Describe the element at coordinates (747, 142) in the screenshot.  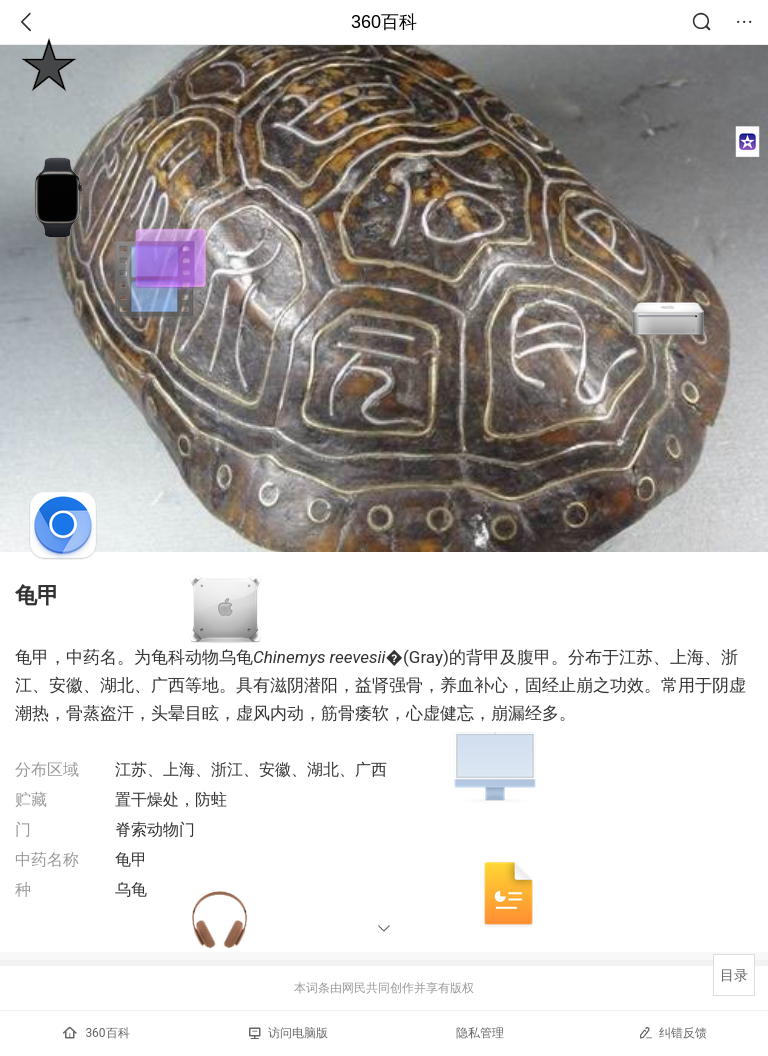
I see `open a mobile video project in iMovie` at that location.